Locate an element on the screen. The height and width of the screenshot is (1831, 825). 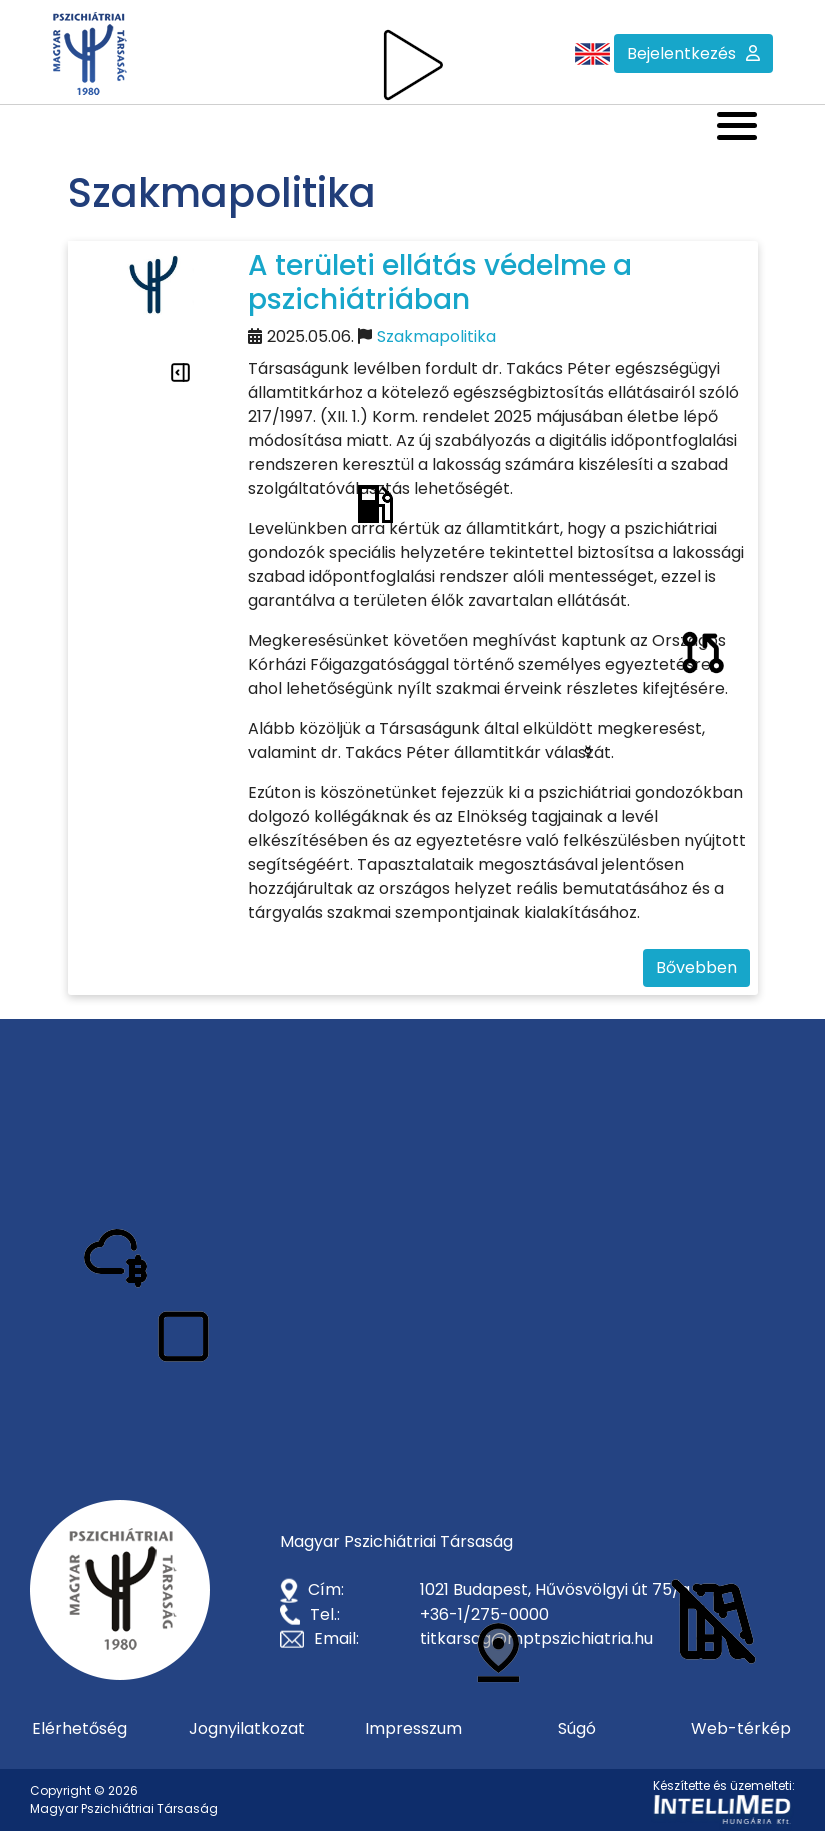
library or reading feature unavailable is located at coordinates (713, 1621).